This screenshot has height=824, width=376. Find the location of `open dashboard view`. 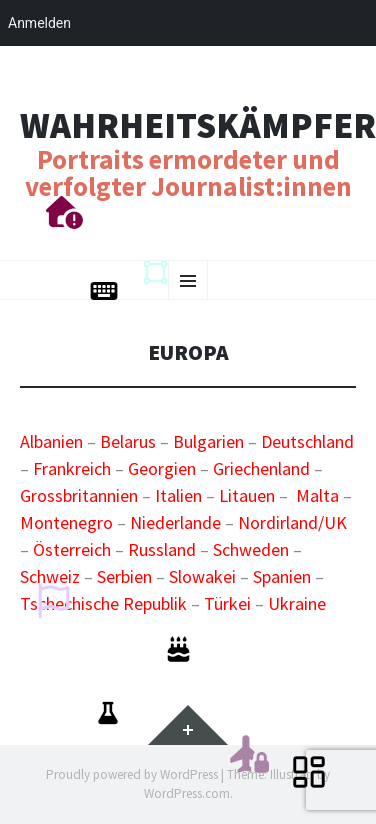

open dashboard view is located at coordinates (309, 772).